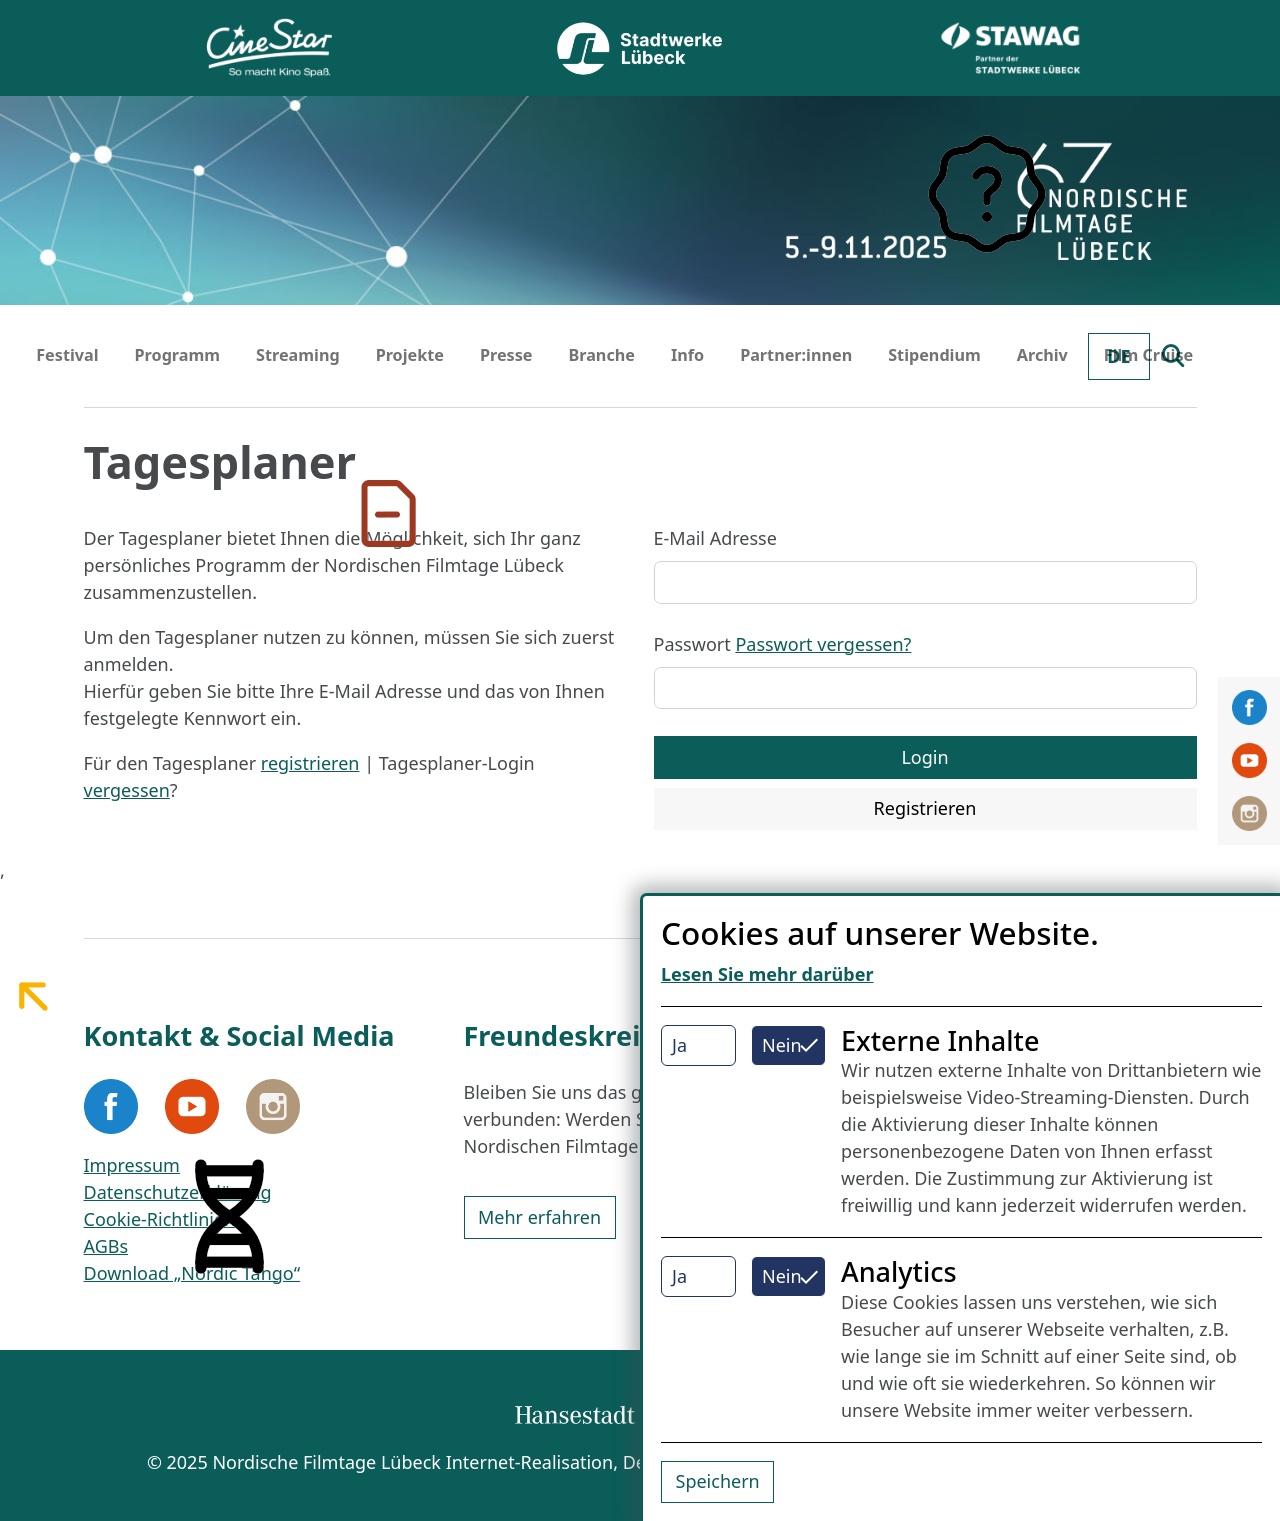 This screenshot has width=1280, height=1521. What do you see at coordinates (987, 194) in the screenshot?
I see `indicates unverified status or identity` at bounding box center [987, 194].